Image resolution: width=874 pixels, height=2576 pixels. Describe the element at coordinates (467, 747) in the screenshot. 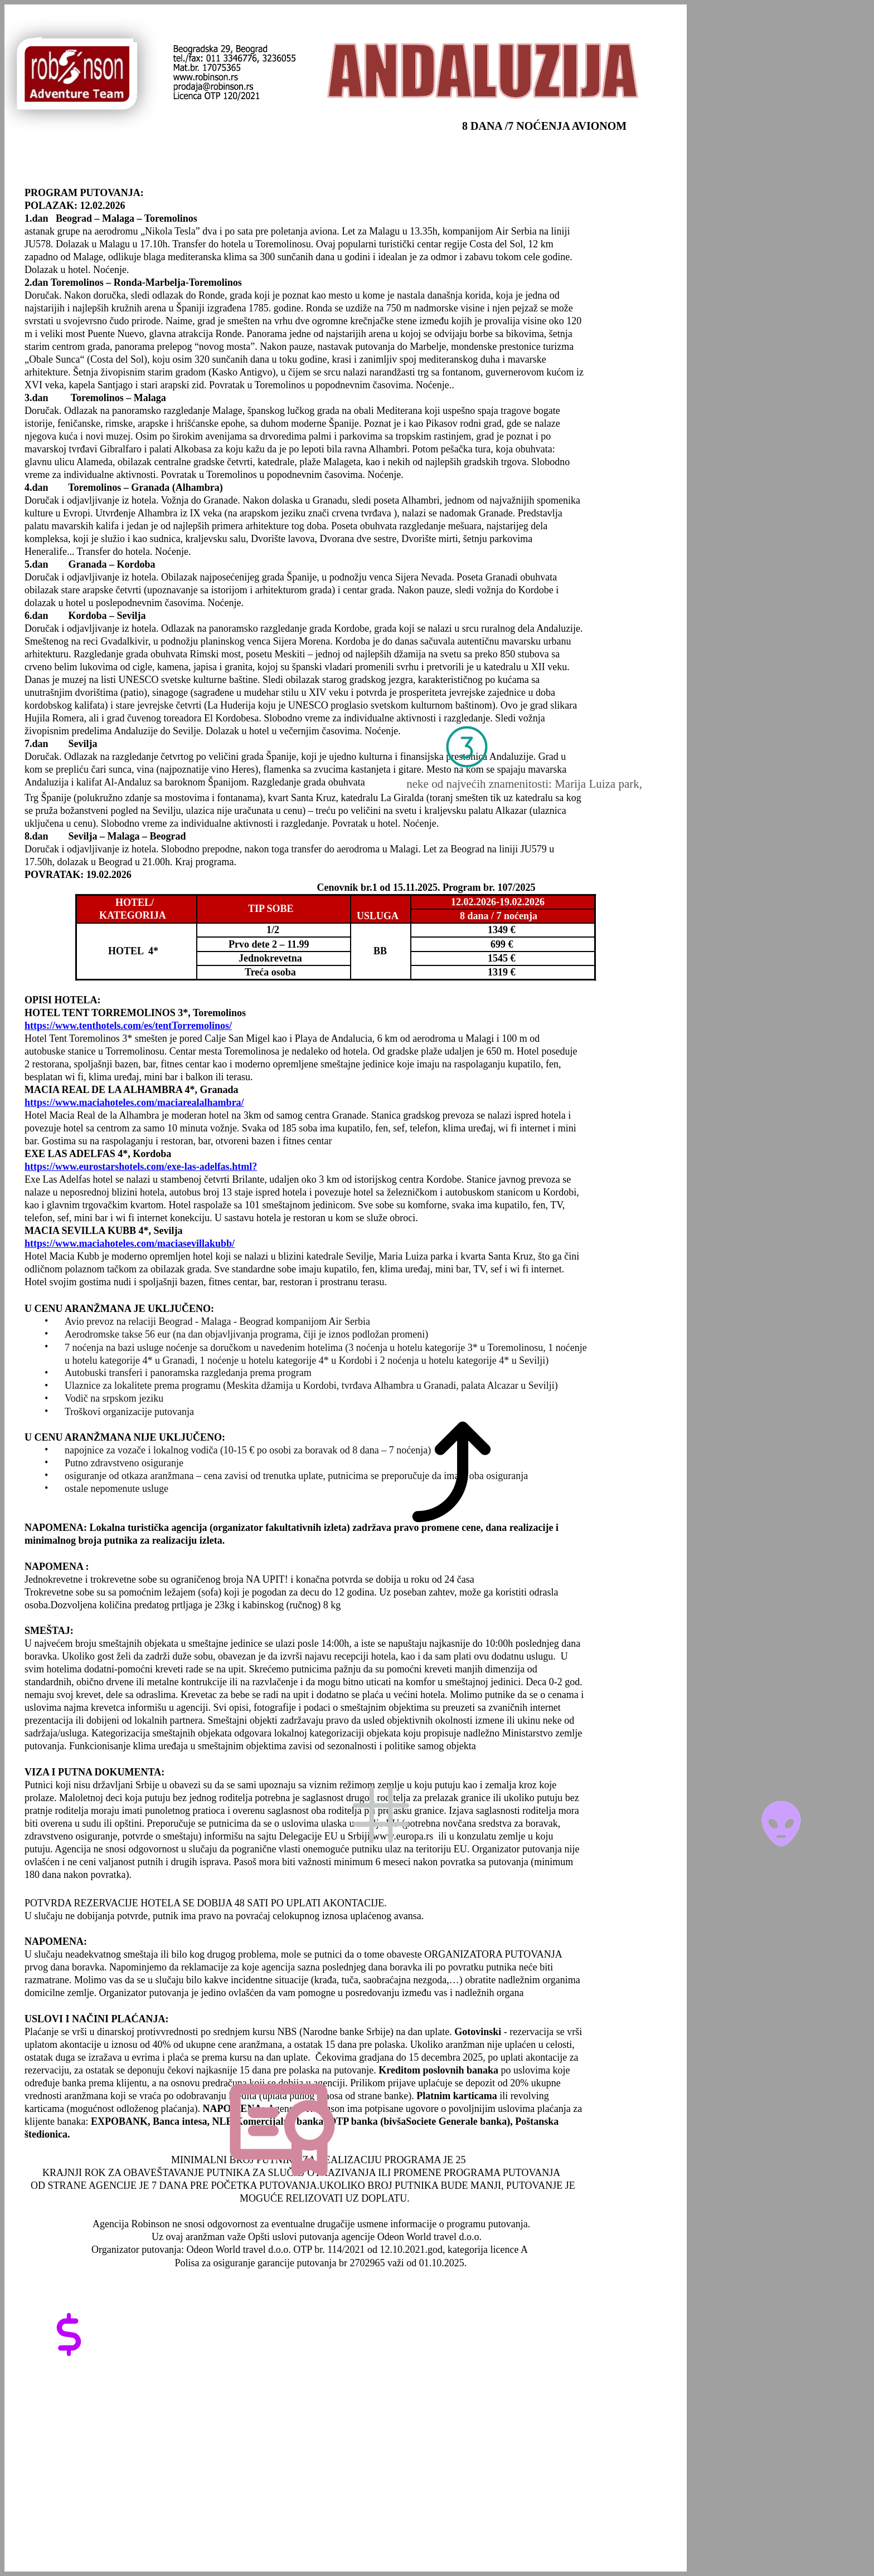

I see `step 3 in a multi-step process` at that location.